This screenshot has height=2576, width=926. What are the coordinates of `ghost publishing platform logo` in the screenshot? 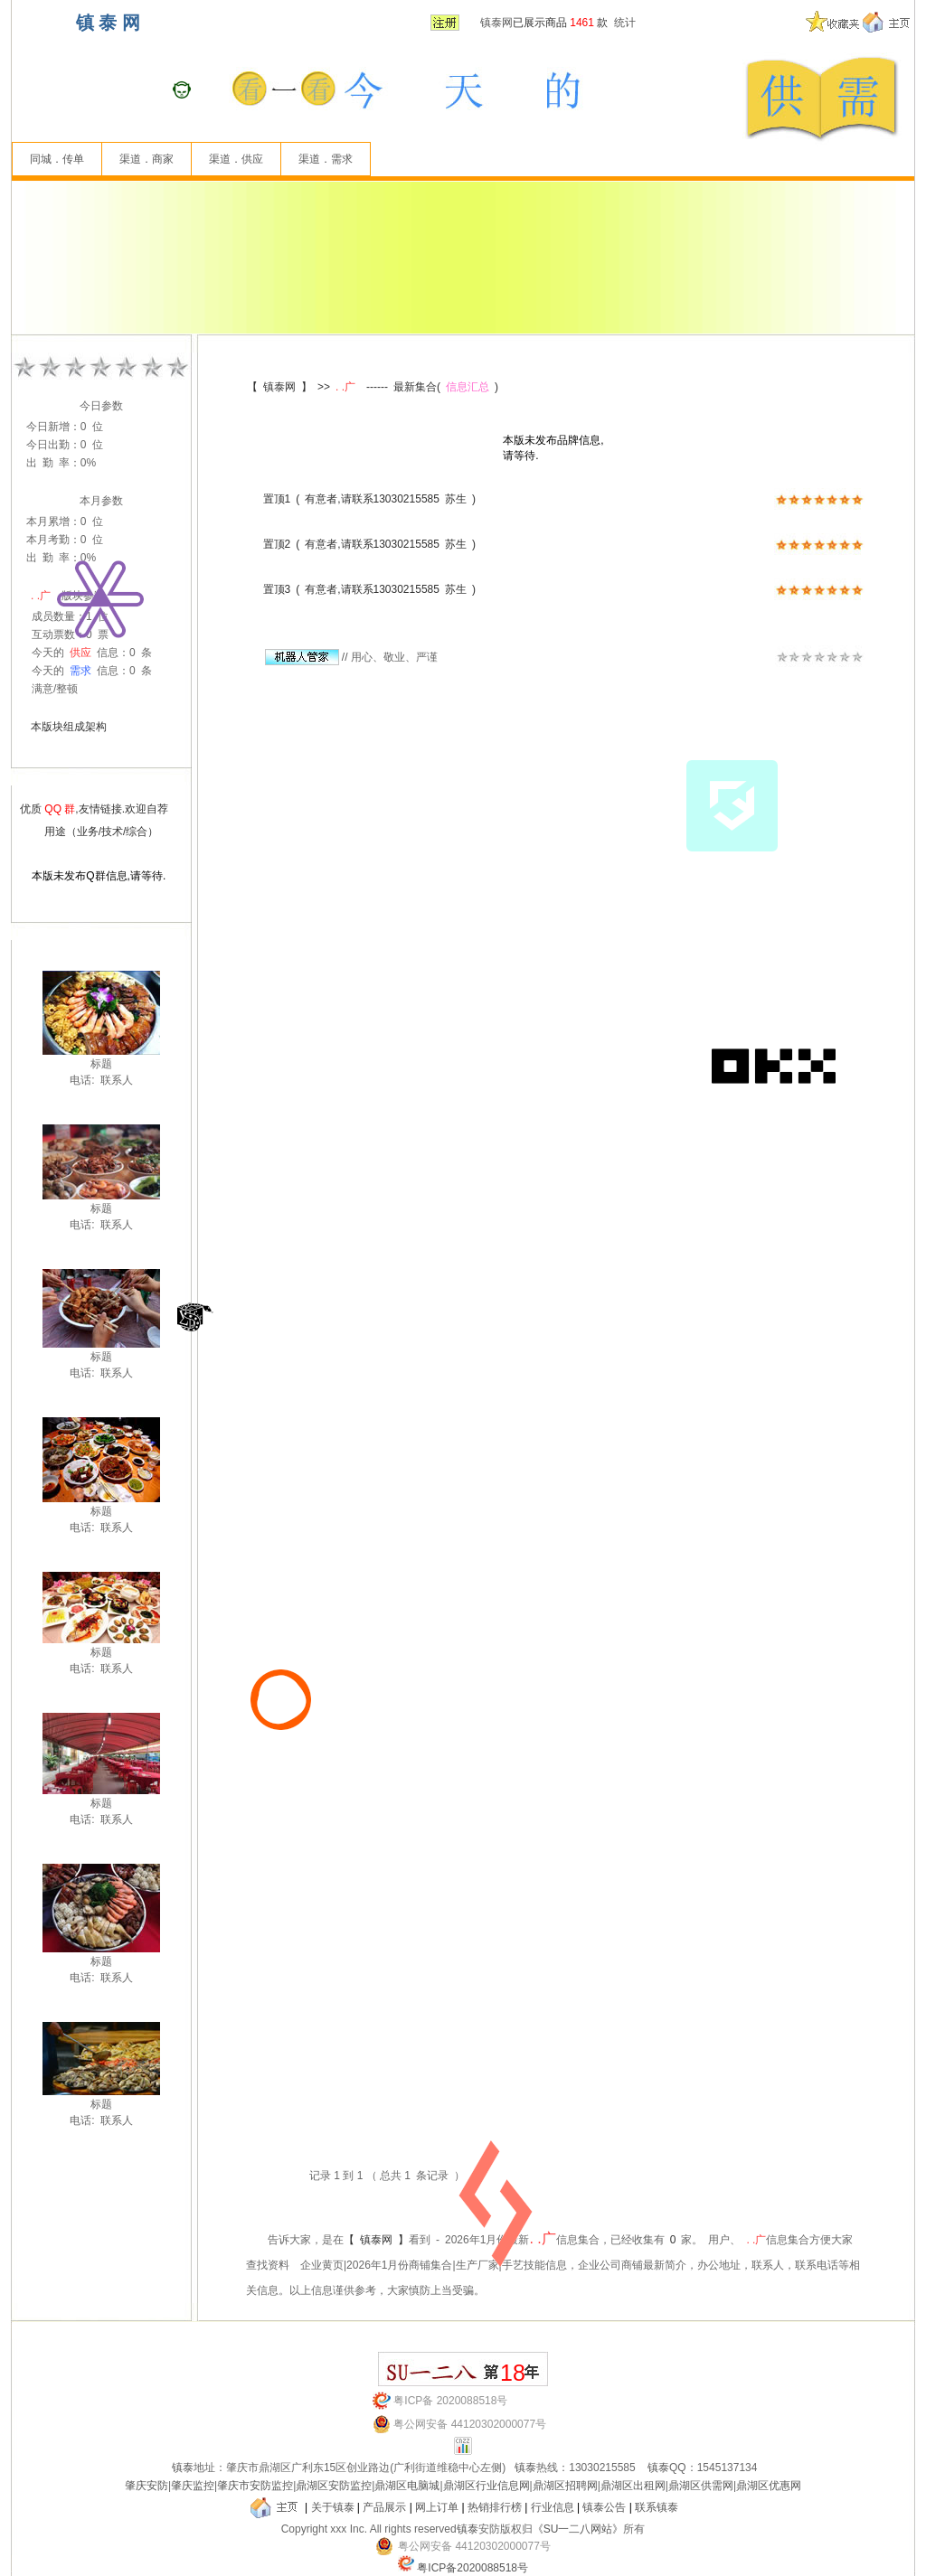 It's located at (280, 1699).